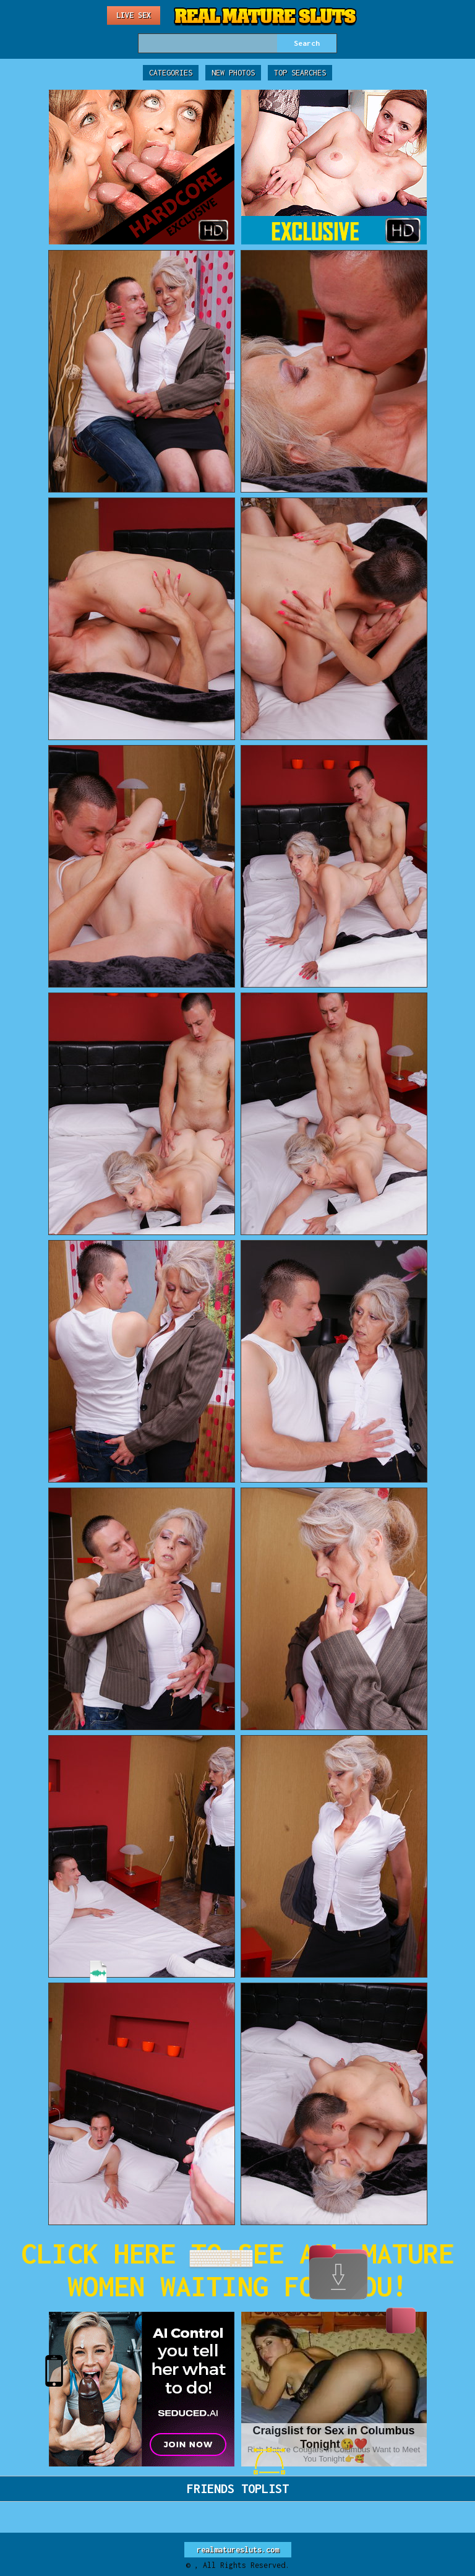 The height and width of the screenshot is (2576, 475). What do you see at coordinates (54, 2371) in the screenshot?
I see `view connected iPhone device` at bounding box center [54, 2371].